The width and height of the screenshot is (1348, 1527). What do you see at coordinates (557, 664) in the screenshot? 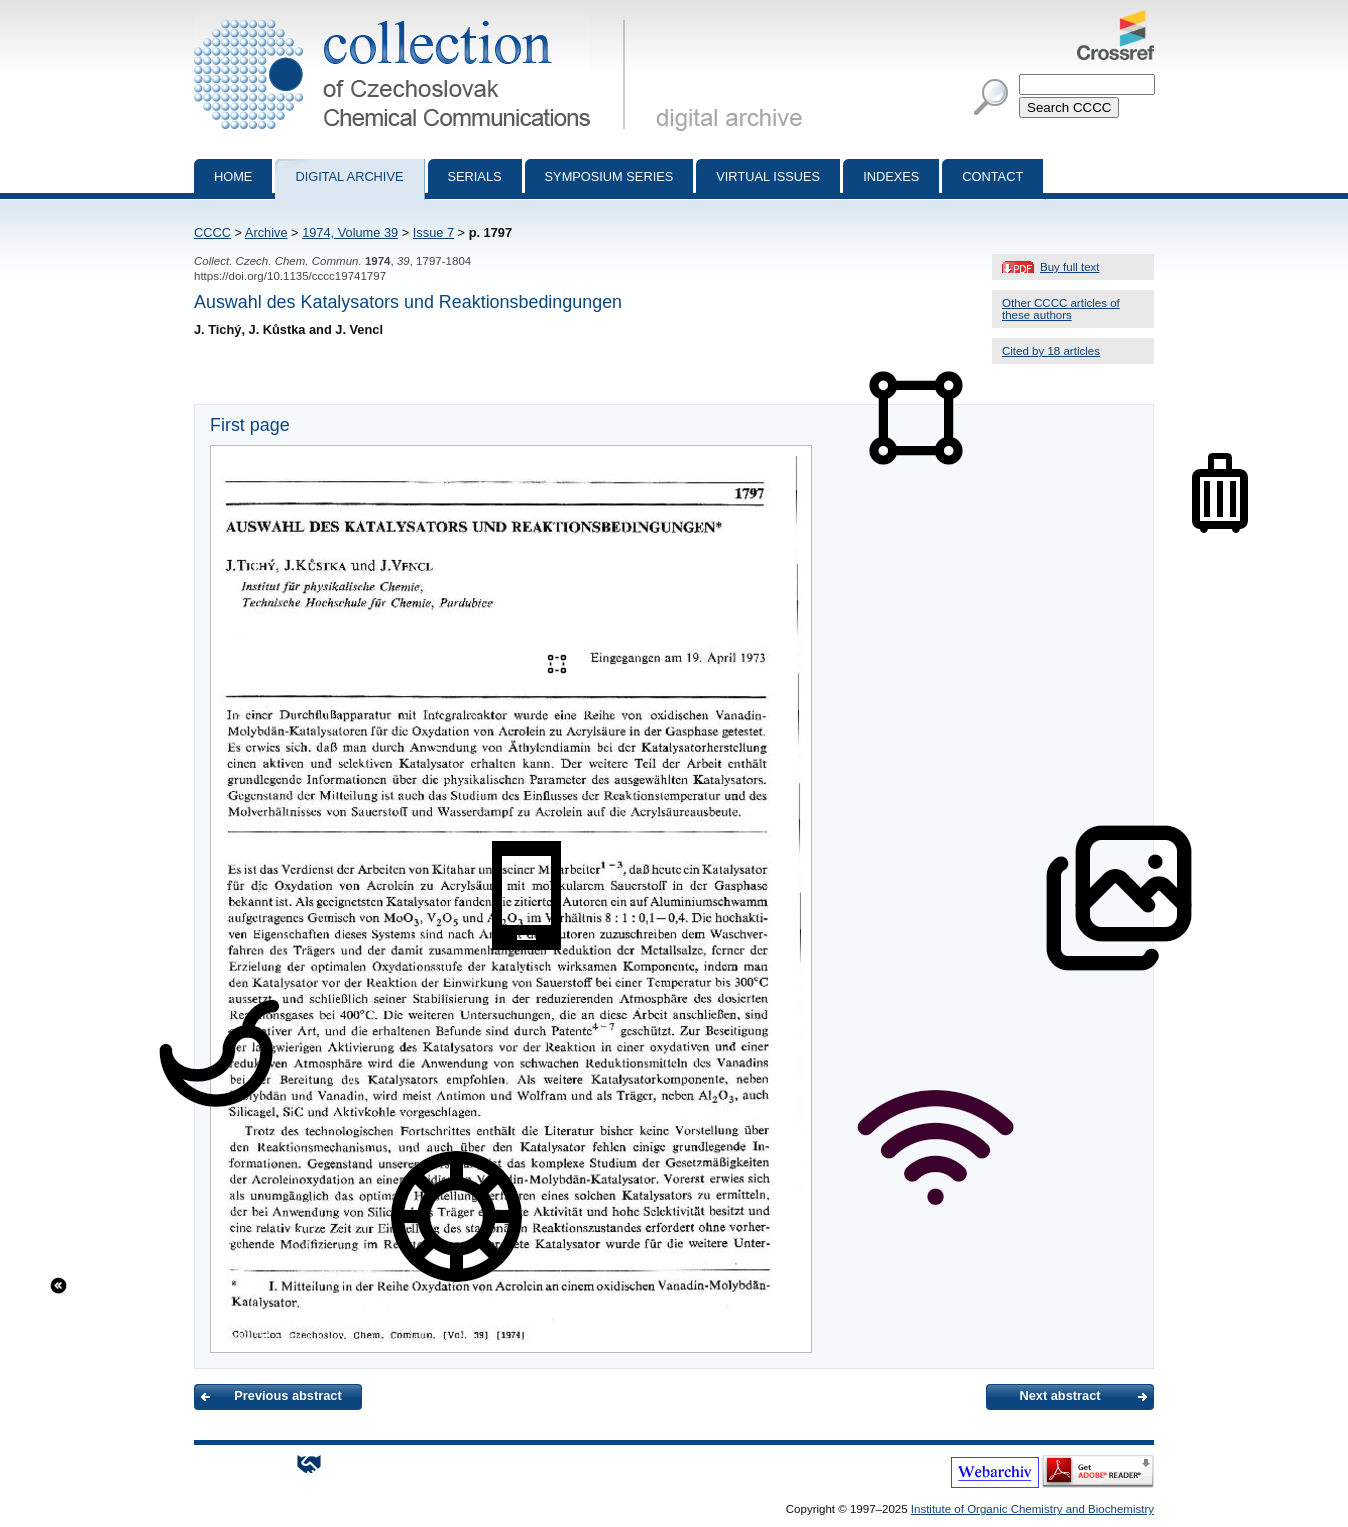
I see `adjust transformation anchor point` at bounding box center [557, 664].